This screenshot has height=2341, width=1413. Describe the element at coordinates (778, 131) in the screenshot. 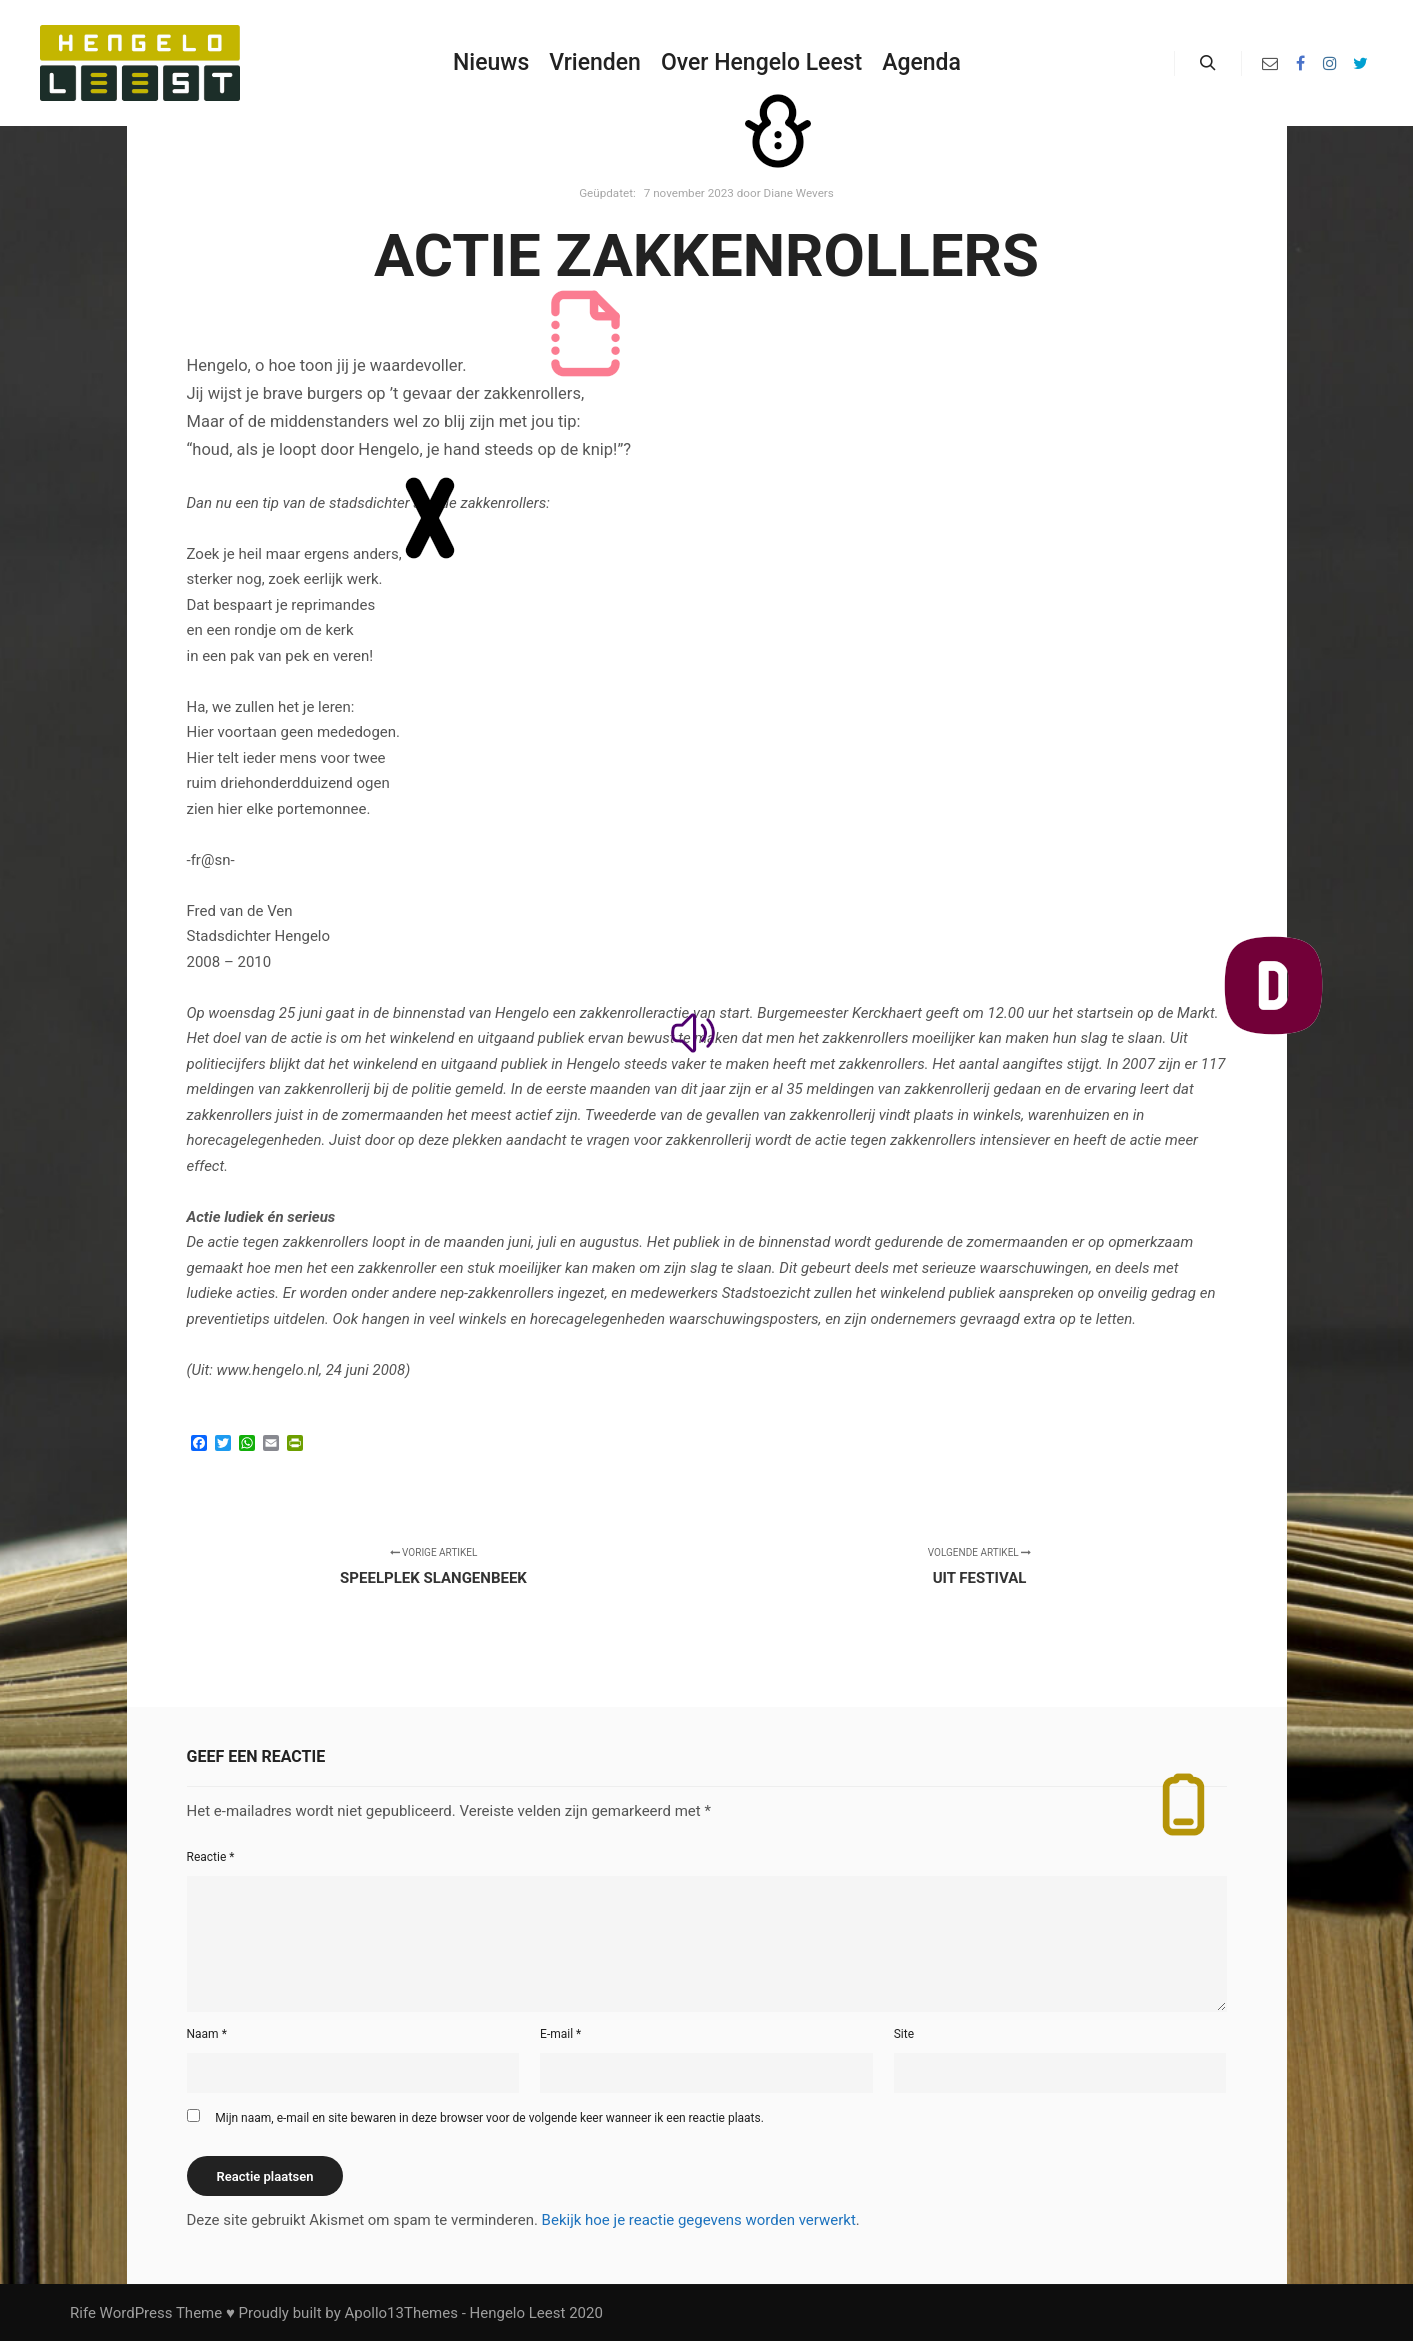

I see `indicates winter or cold weather conditions` at that location.